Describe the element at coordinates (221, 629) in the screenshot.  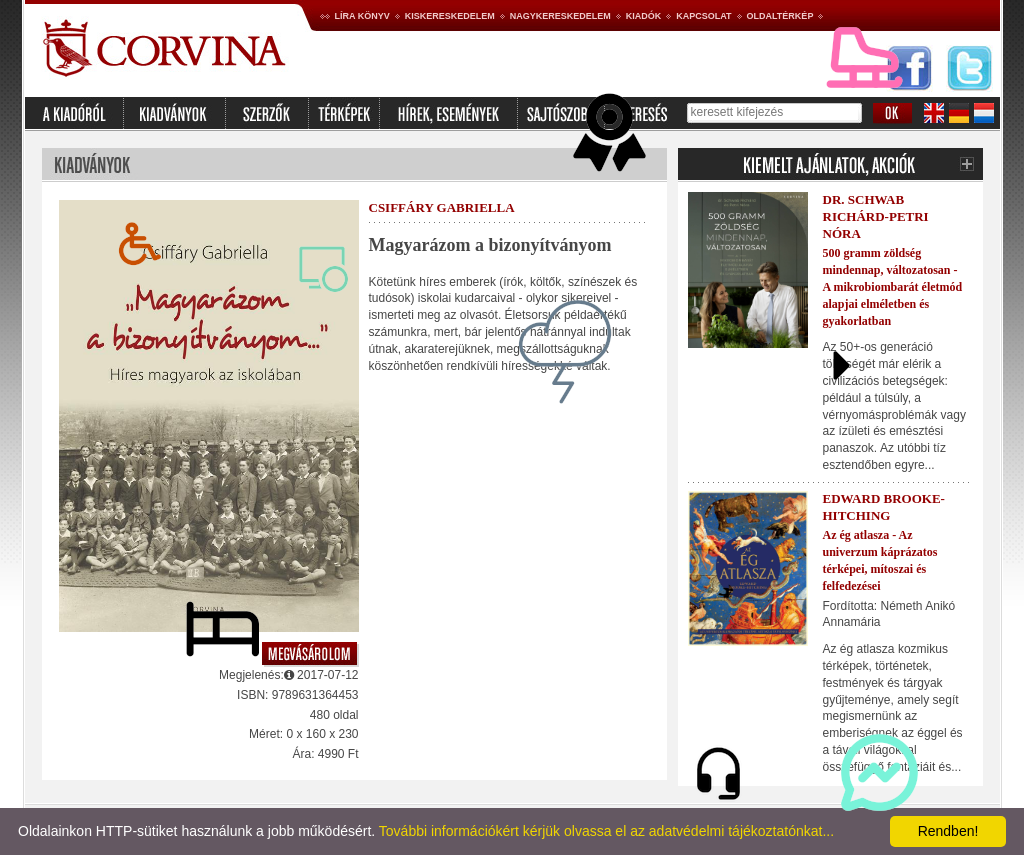
I see `view sleeping or accommodation options` at that location.